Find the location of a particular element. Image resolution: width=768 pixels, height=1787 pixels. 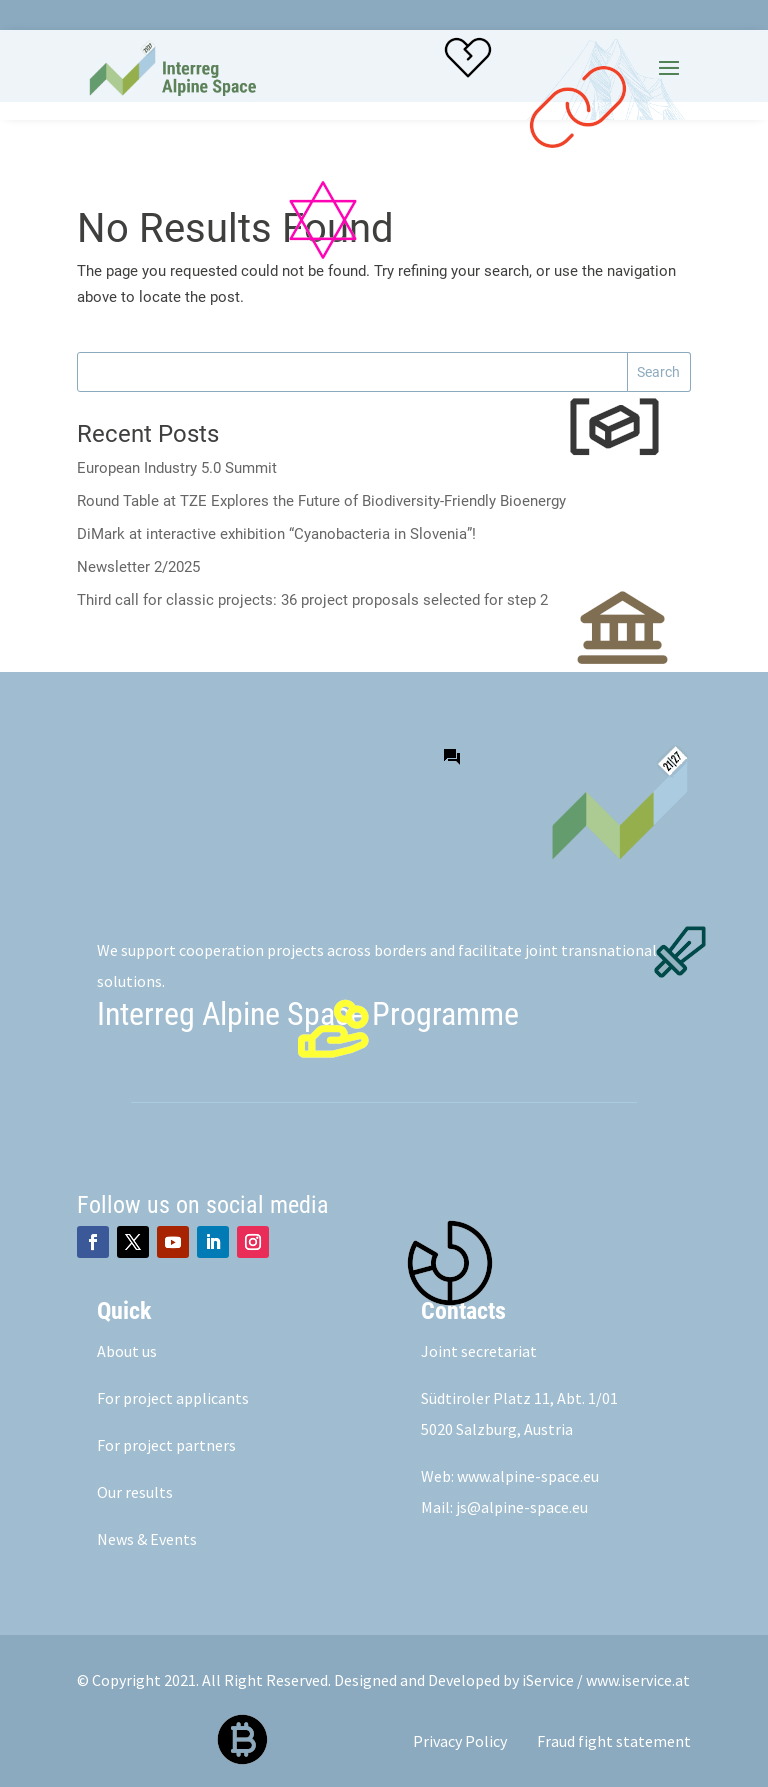

view analytics or statistics breakdown is located at coordinates (450, 1263).